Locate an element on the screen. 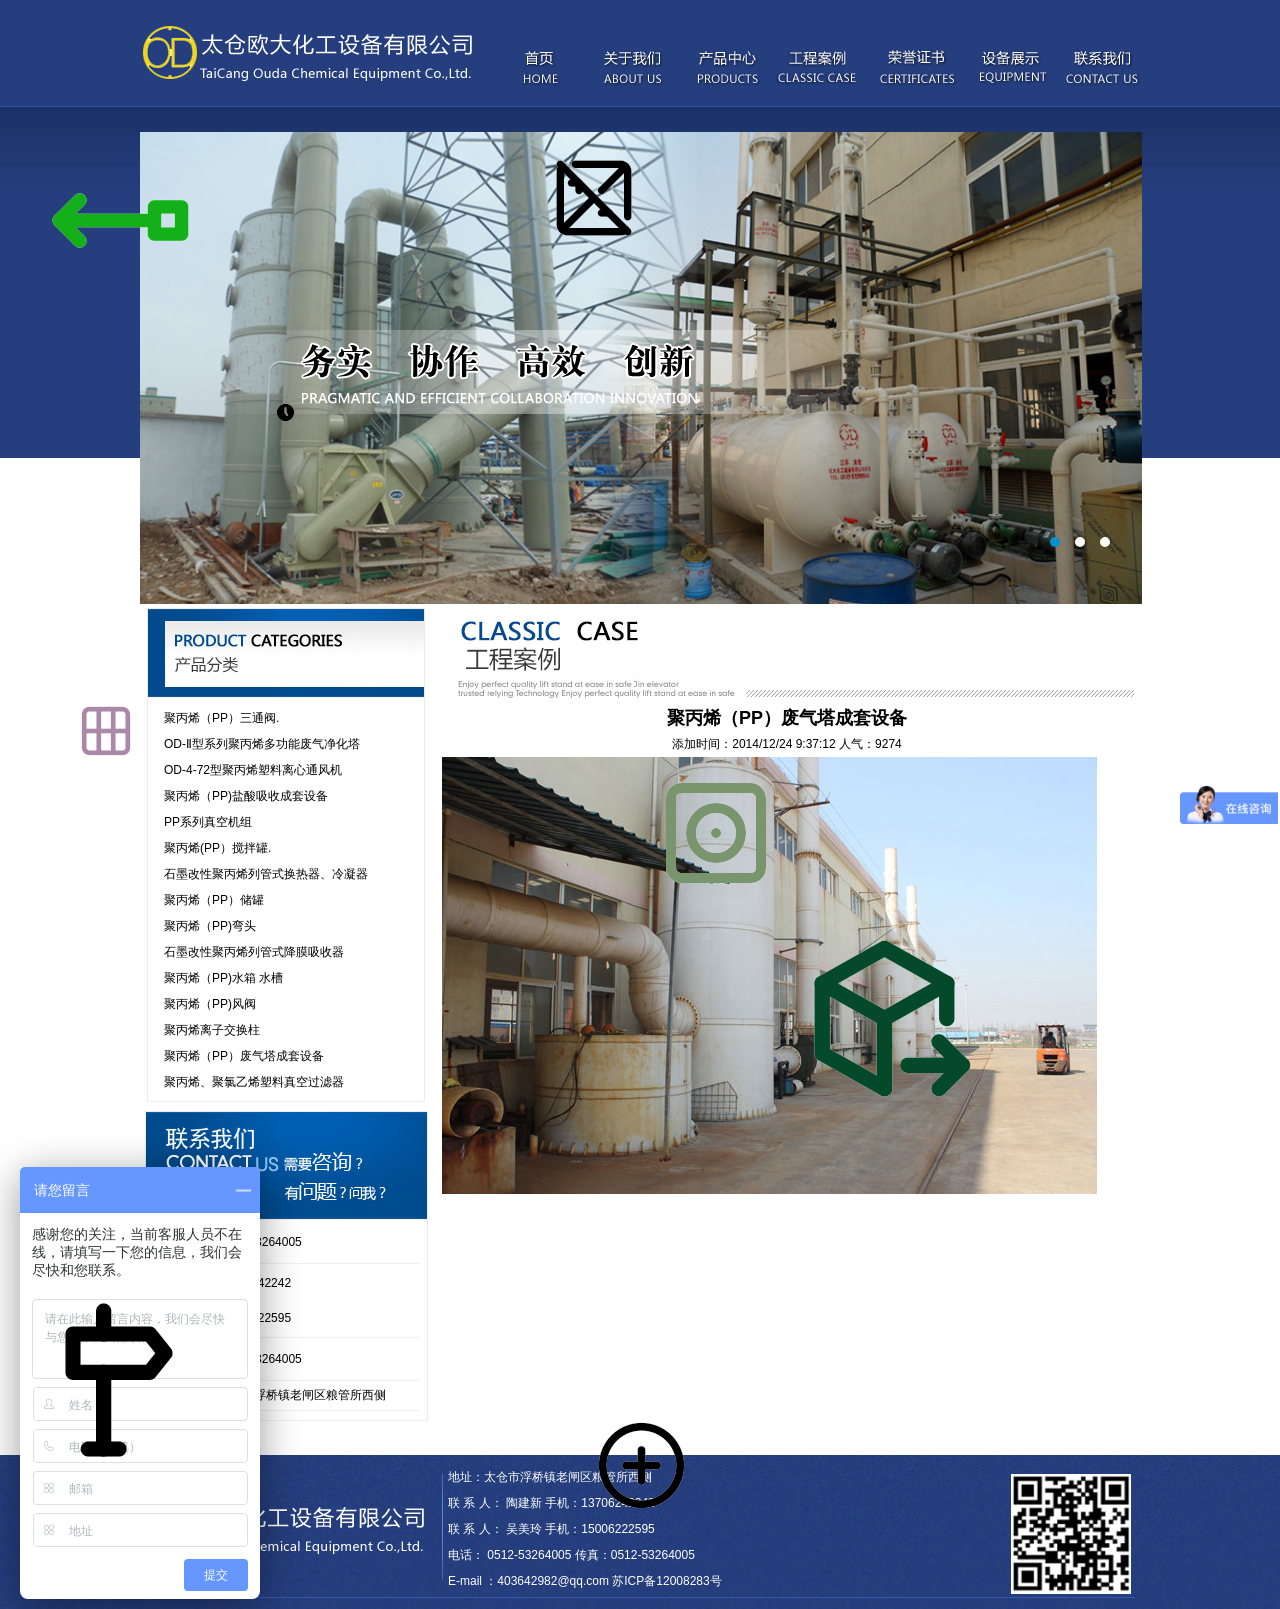 Image resolution: width=1280 pixels, height=1609 pixels. add a new item is located at coordinates (641, 1465).